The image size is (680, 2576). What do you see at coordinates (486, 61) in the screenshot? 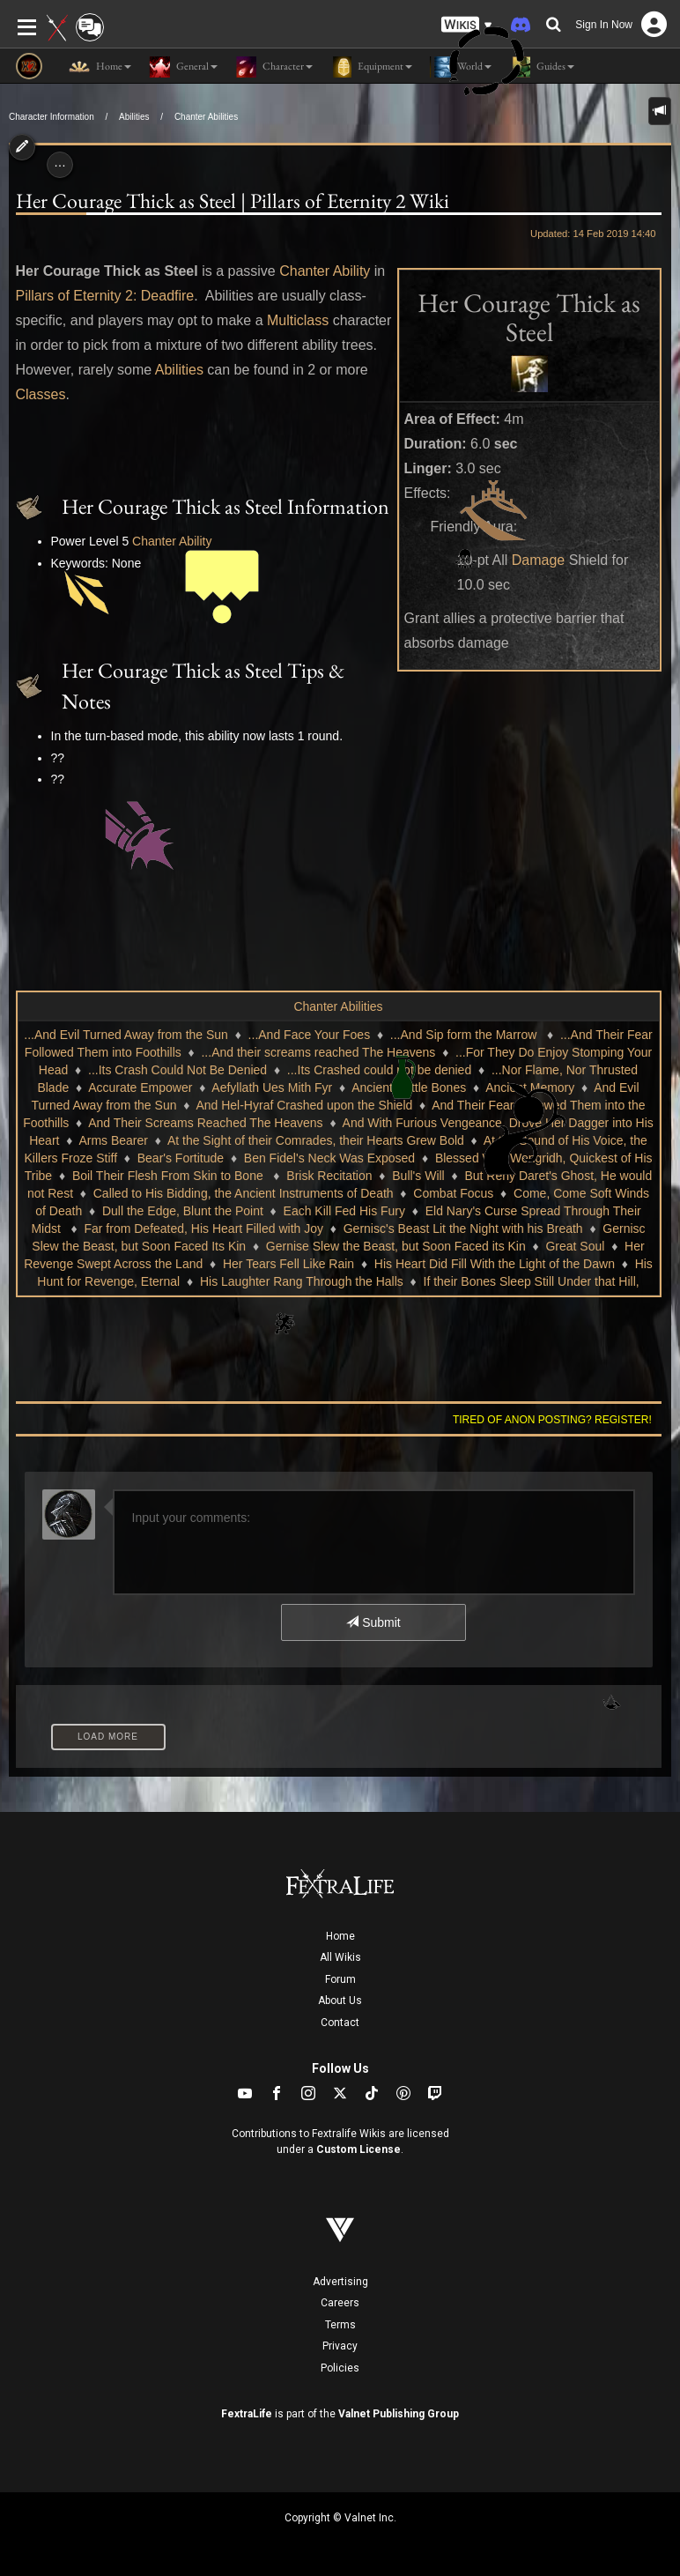
I see `indicates loading or processing in progress` at bounding box center [486, 61].